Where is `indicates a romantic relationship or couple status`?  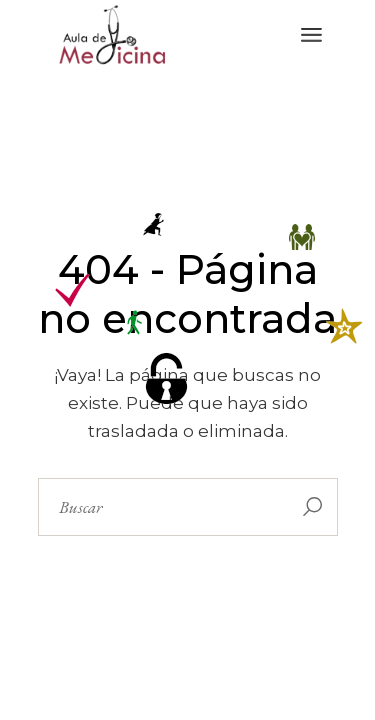
indicates a romantic relationship or couple status is located at coordinates (302, 237).